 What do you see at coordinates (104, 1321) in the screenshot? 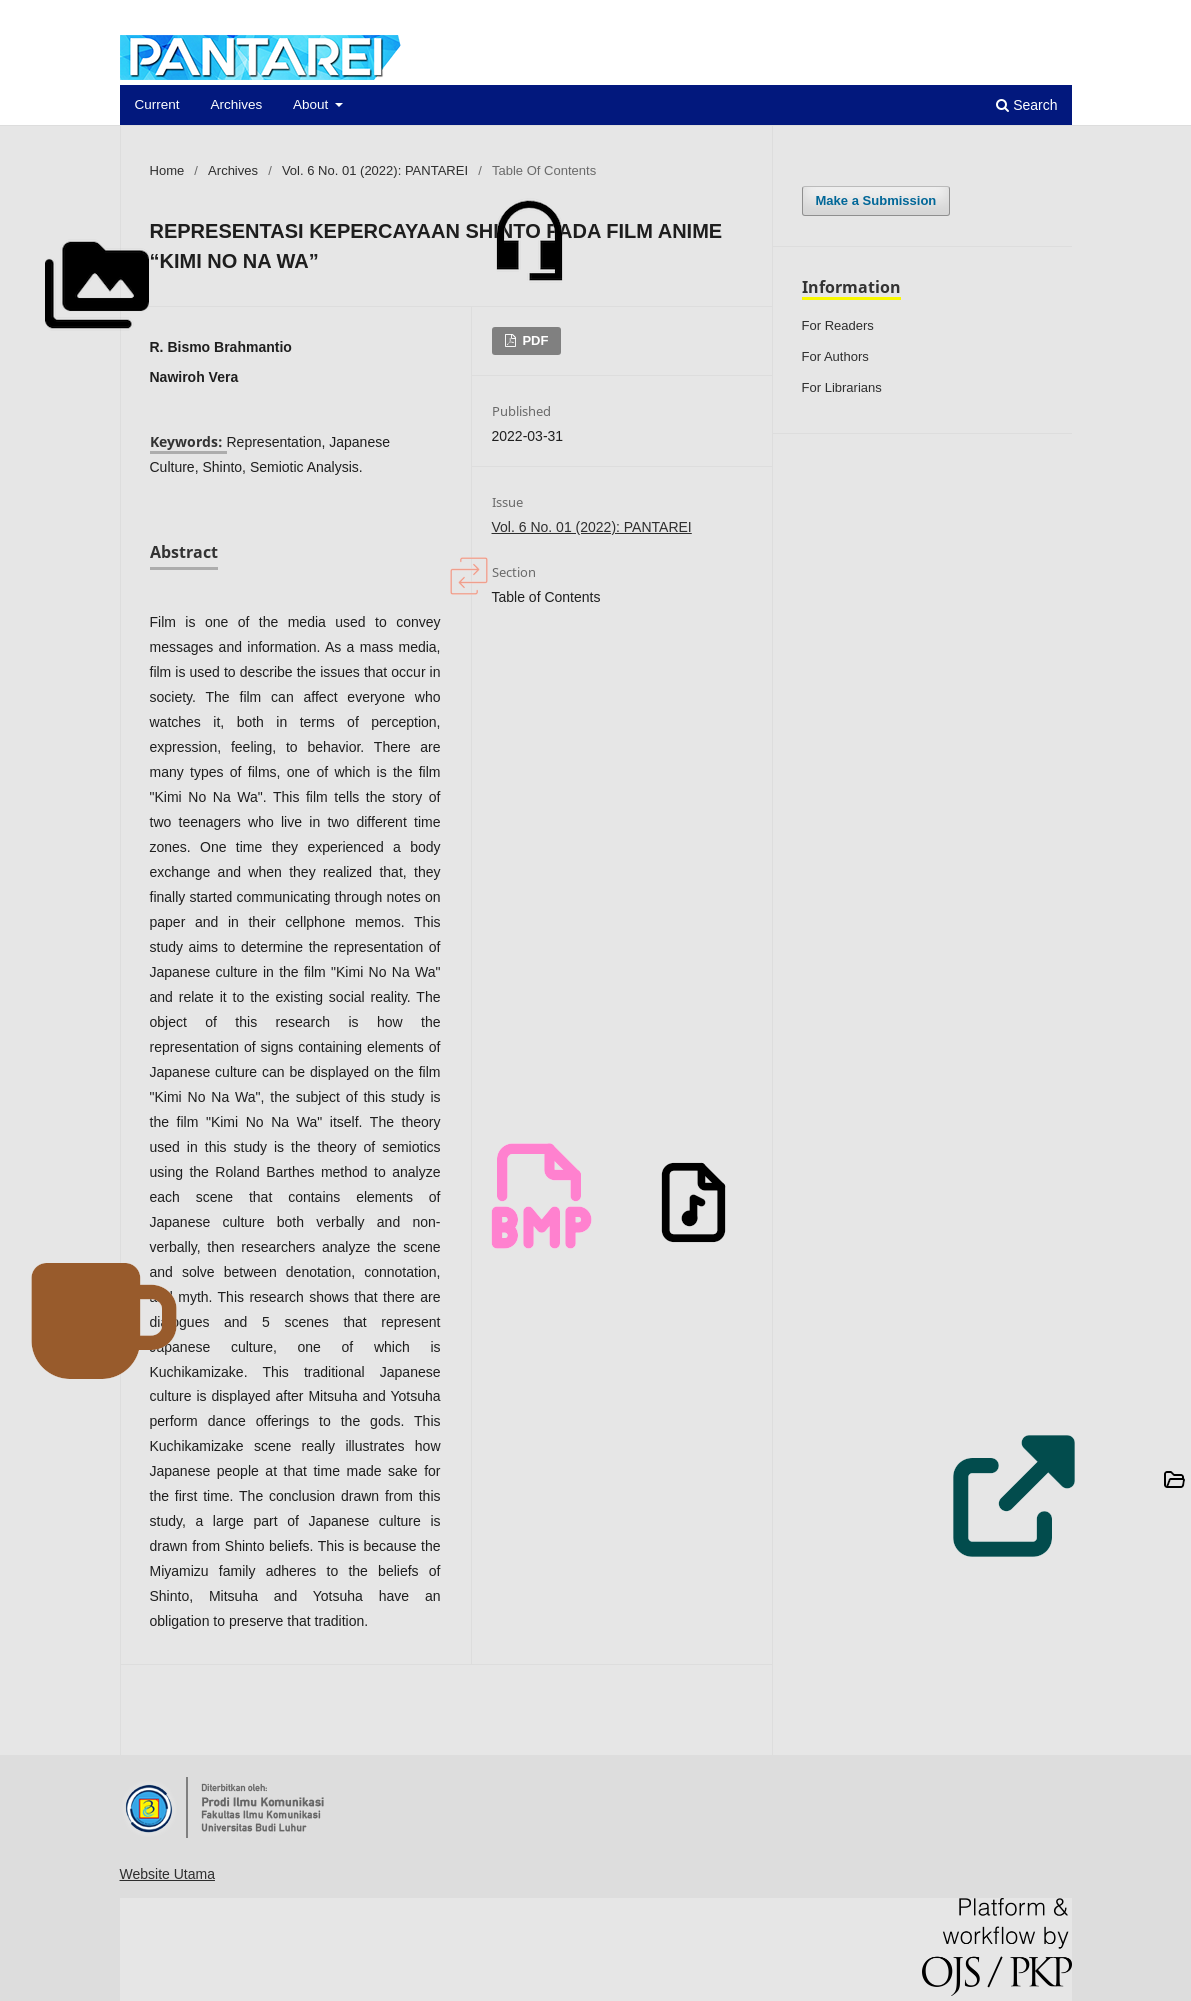
I see `access coffee break or break time features` at bounding box center [104, 1321].